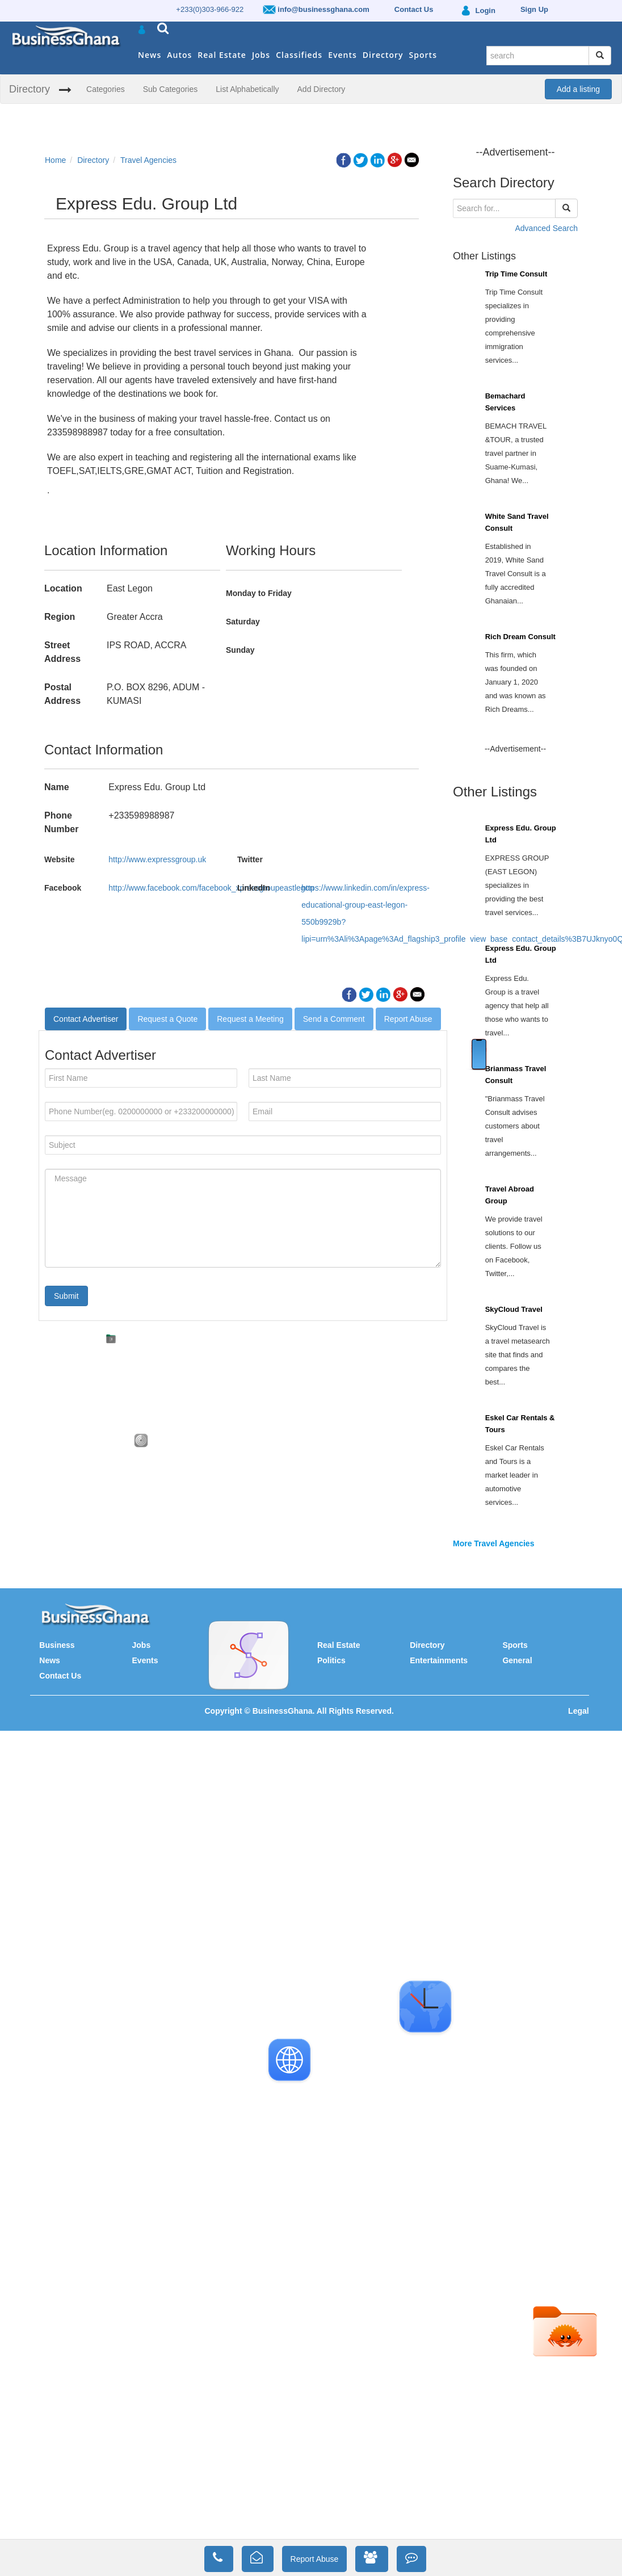 This screenshot has height=2576, width=622. I want to click on open the Fitness app, so click(141, 1440).